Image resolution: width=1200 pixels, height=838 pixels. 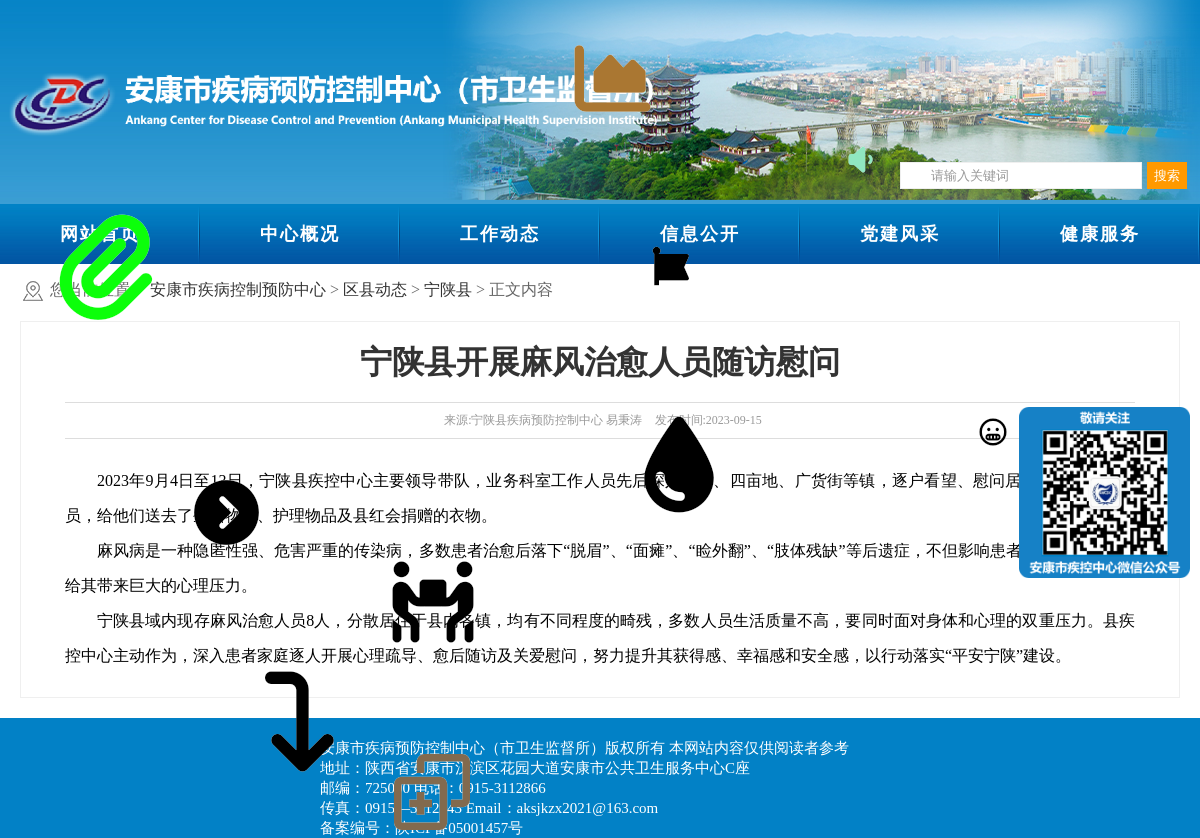 What do you see at coordinates (433, 602) in the screenshot?
I see `team collaboration or shared task` at bounding box center [433, 602].